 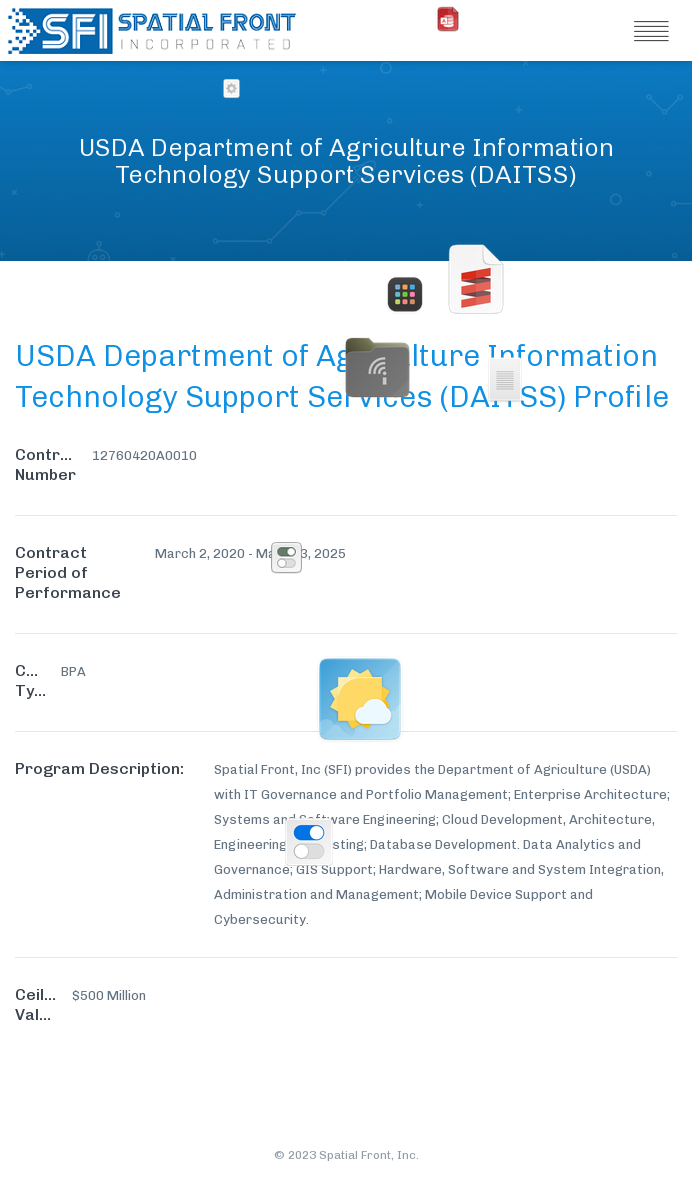 I want to click on open the weather app, so click(x=360, y=699).